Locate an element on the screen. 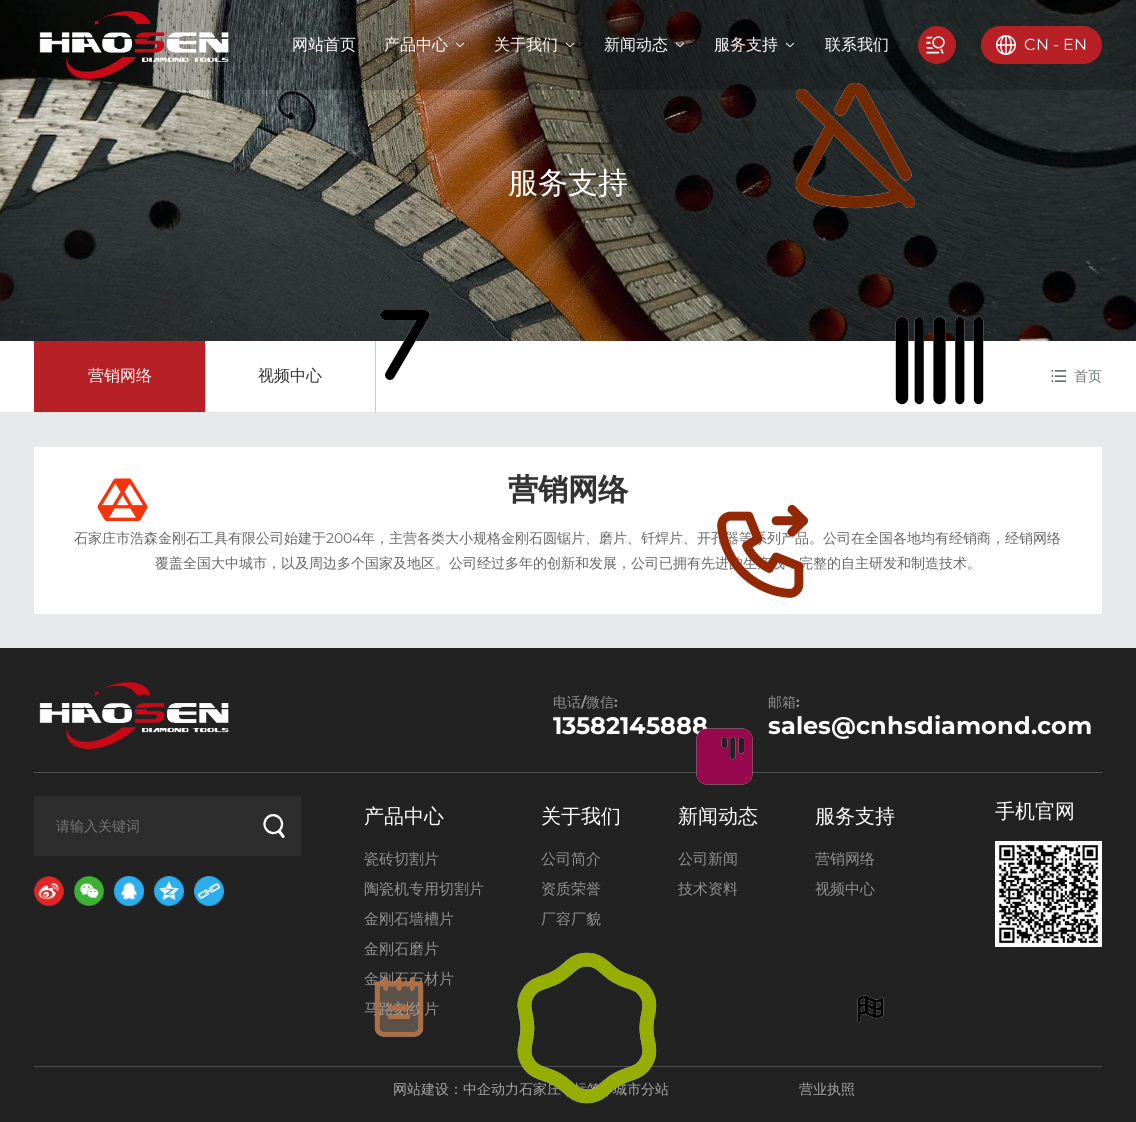 This screenshot has height=1122, width=1136. scan a barcode is located at coordinates (939, 360).